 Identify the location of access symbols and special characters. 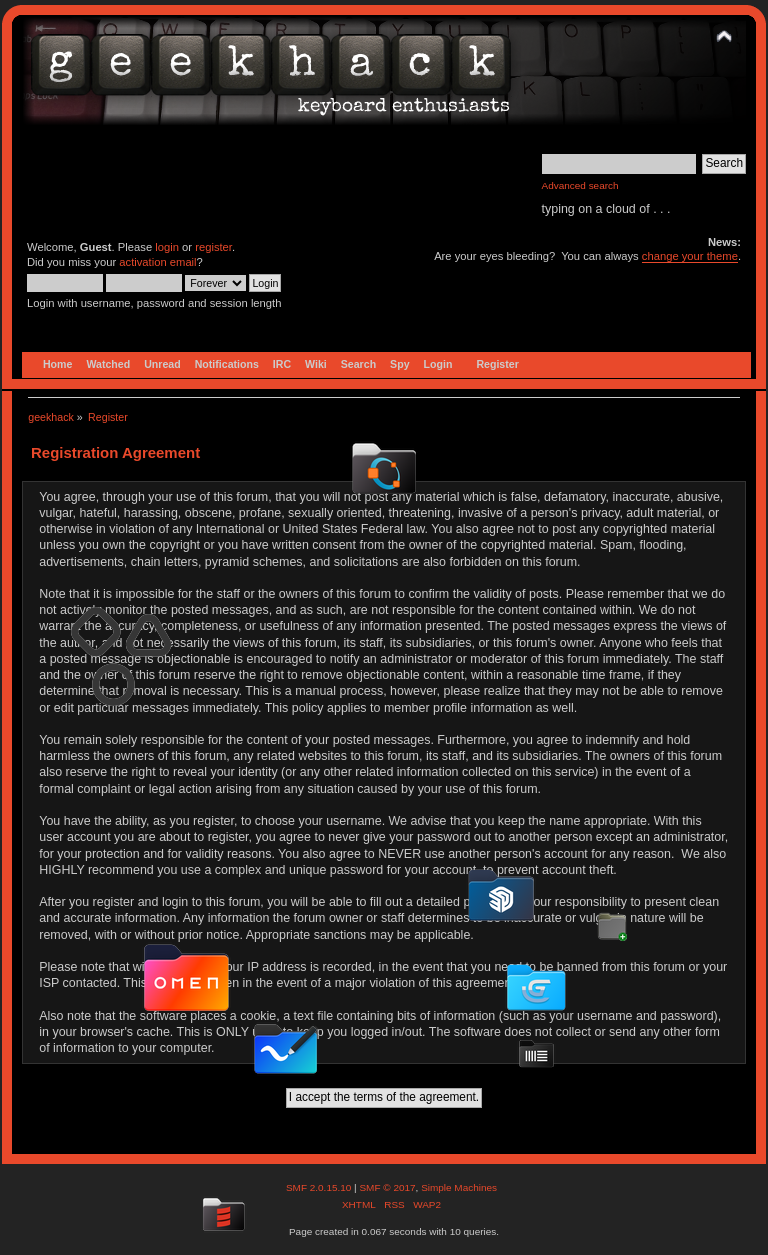
(120, 656).